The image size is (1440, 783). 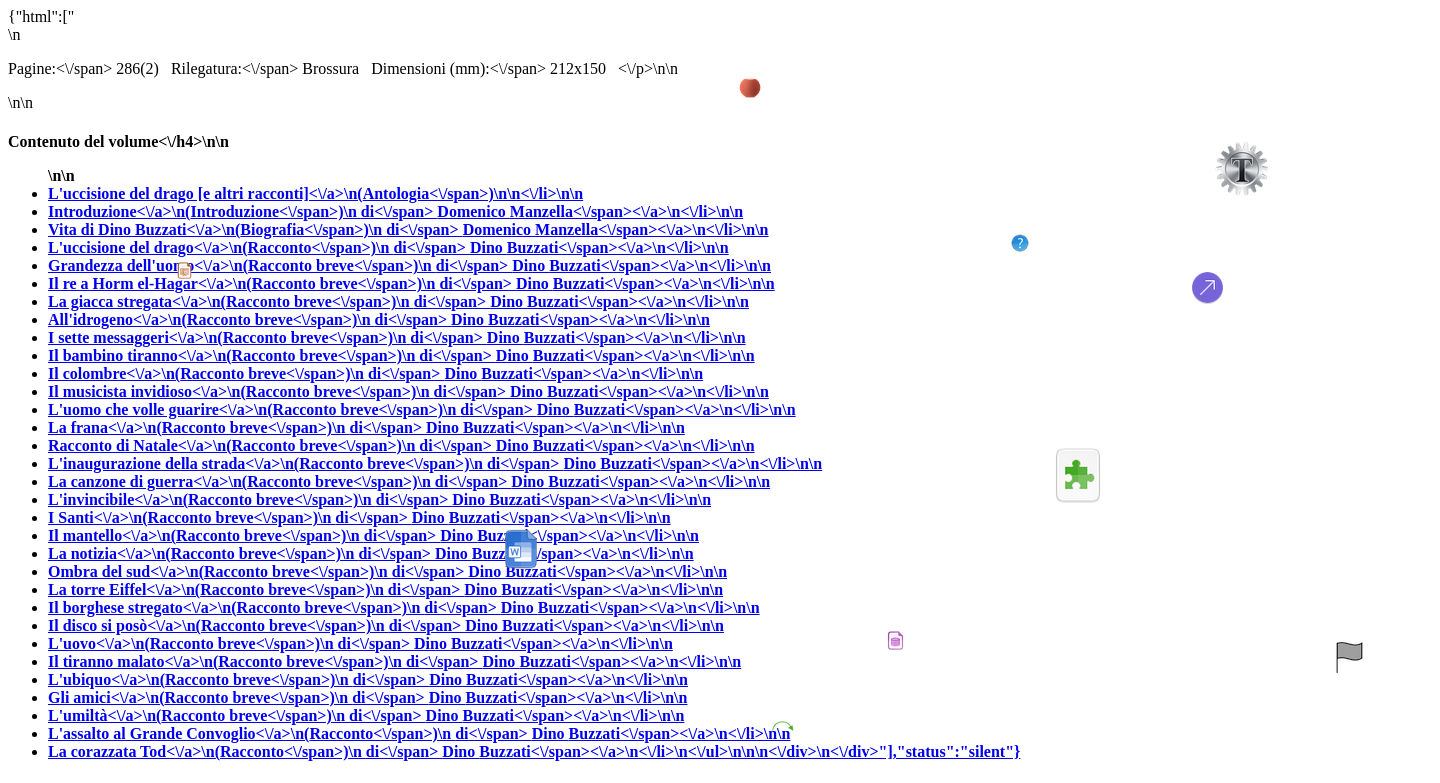 I want to click on a microsoft word document file, so click(x=521, y=549).